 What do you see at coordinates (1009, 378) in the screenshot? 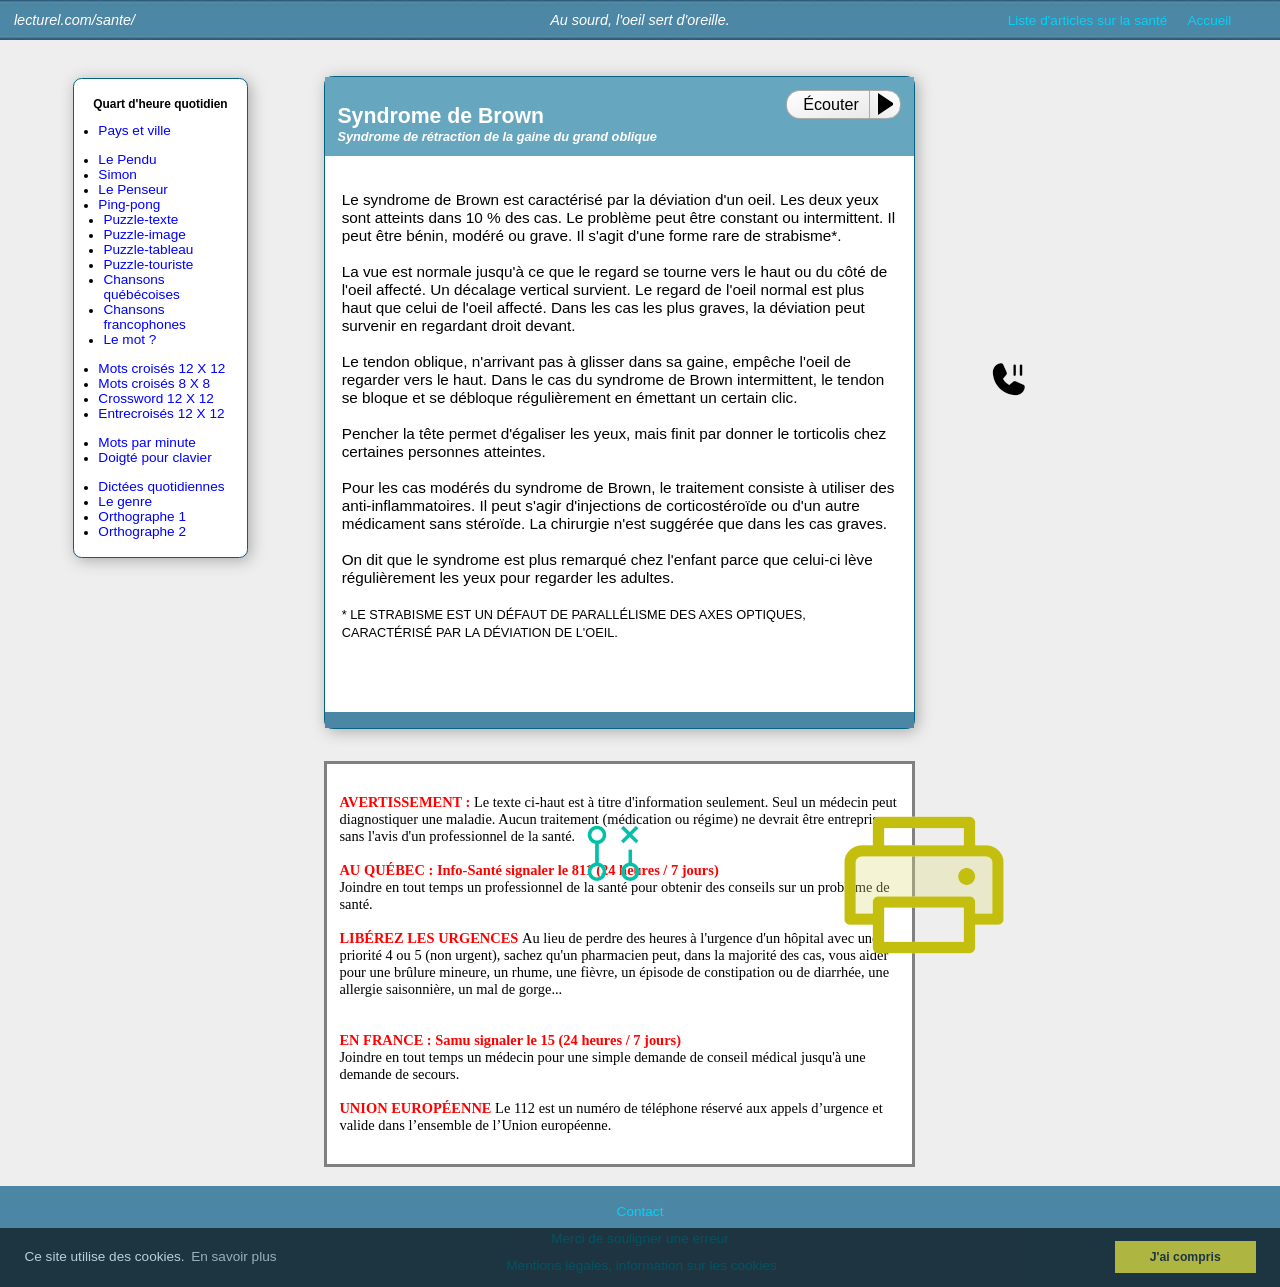
I see `put current call on hold` at bounding box center [1009, 378].